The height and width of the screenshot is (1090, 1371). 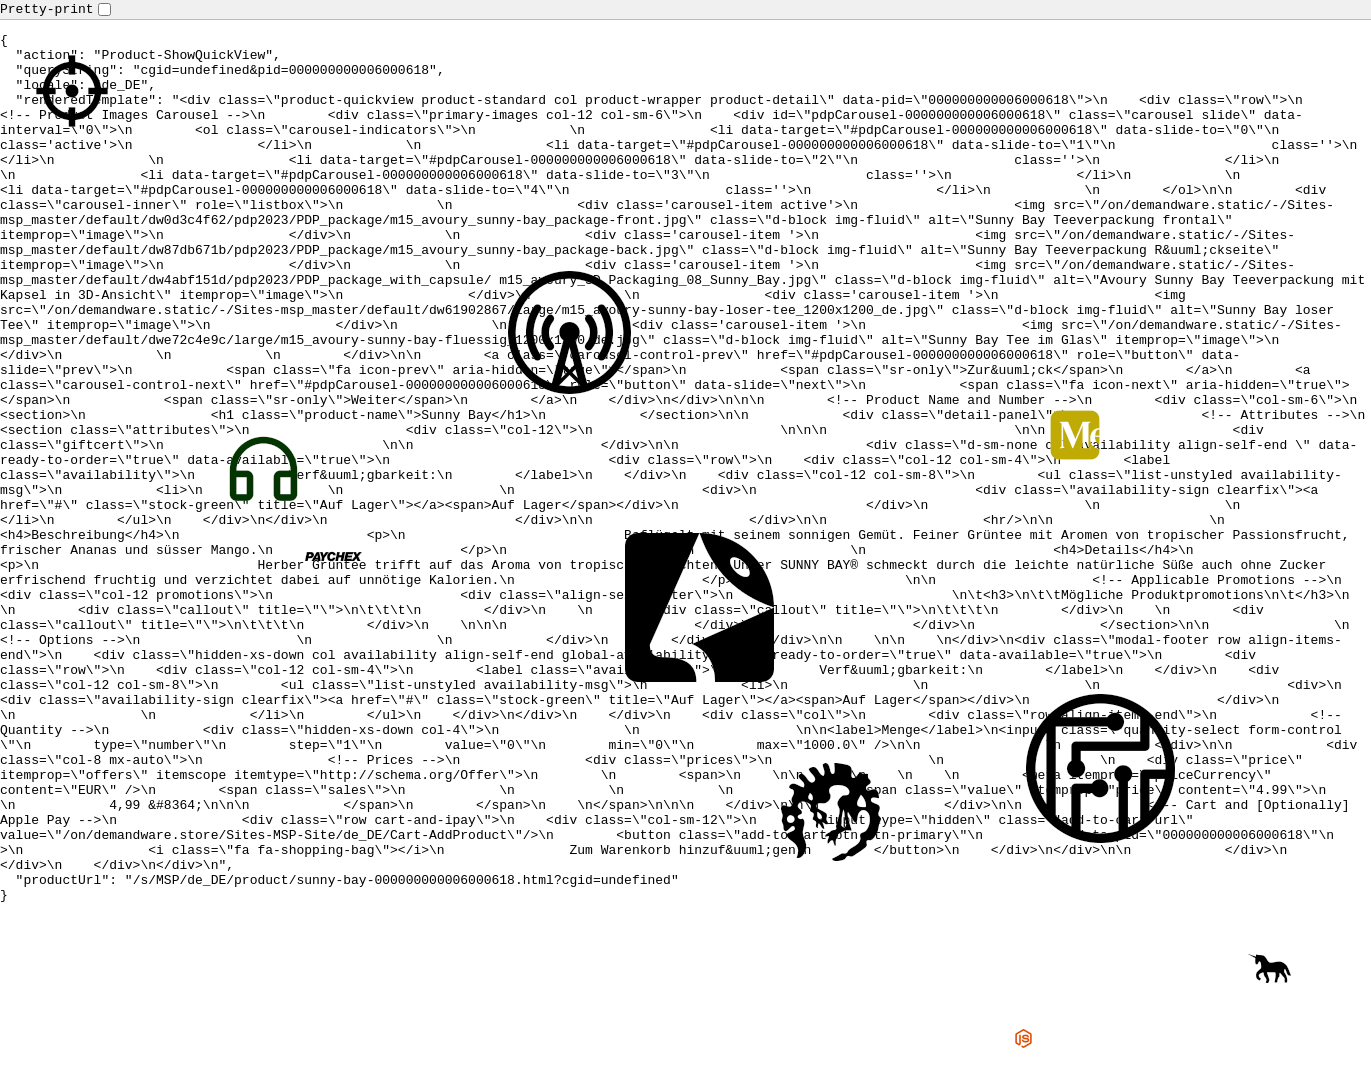 What do you see at coordinates (699, 607) in the screenshot?
I see `link to sessionize speaker profile` at bounding box center [699, 607].